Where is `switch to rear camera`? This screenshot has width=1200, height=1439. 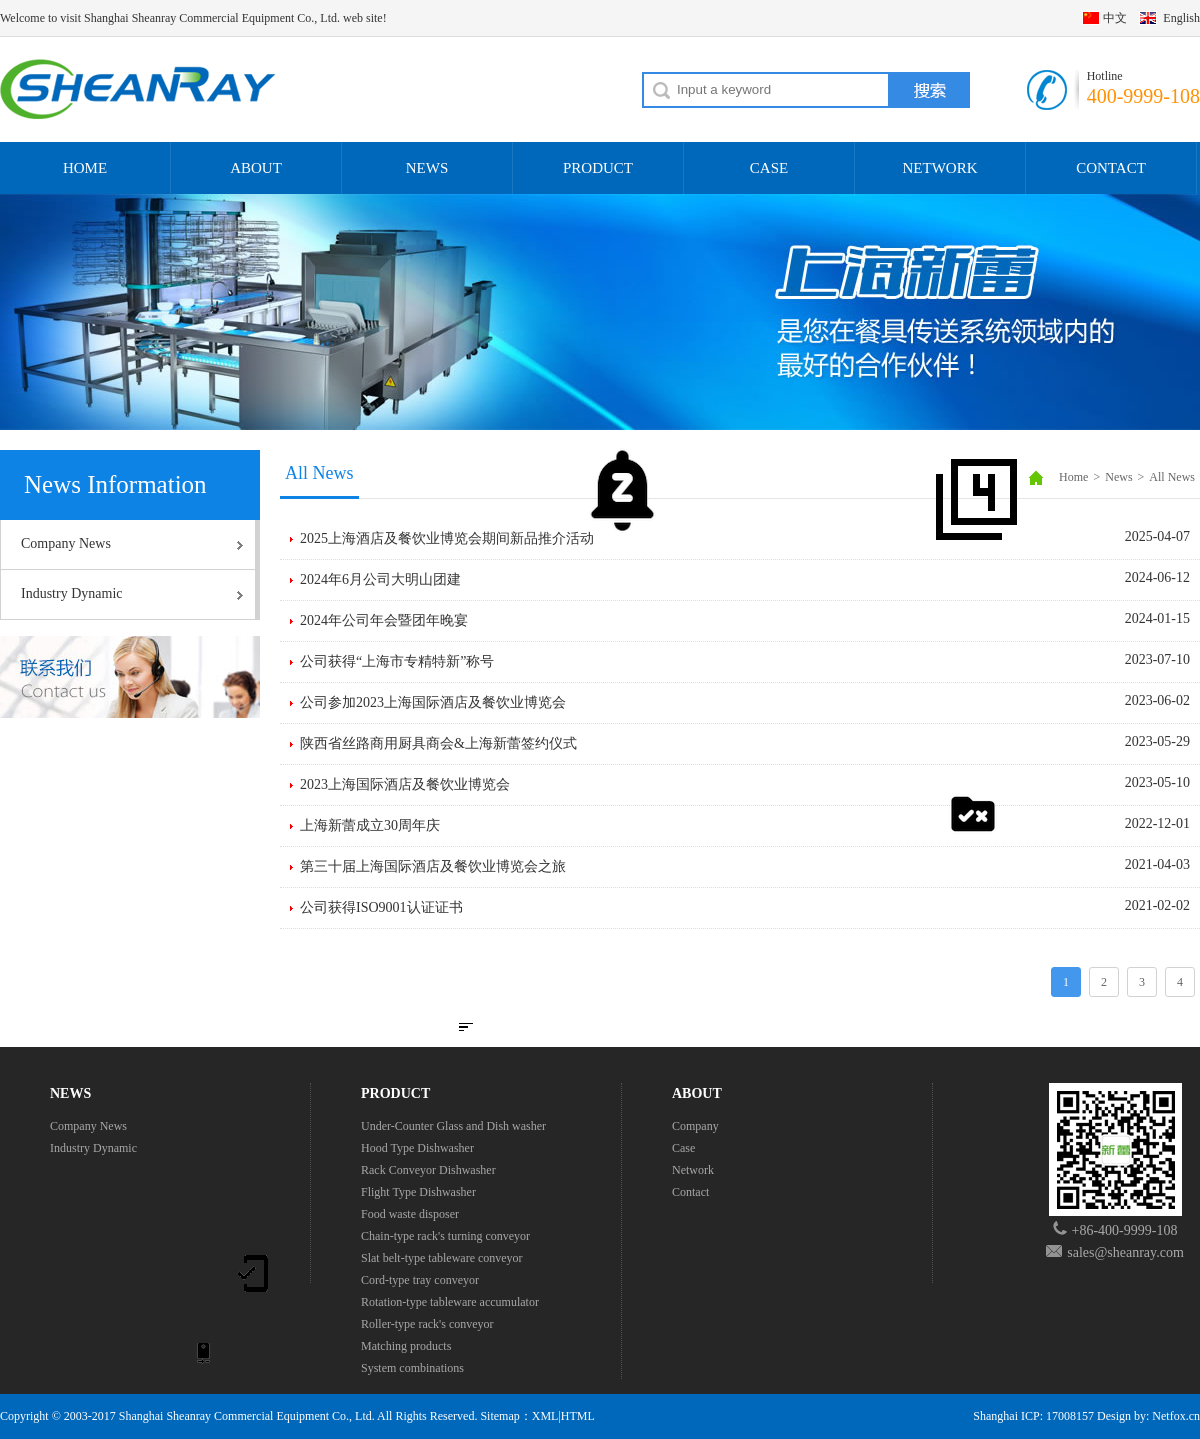 switch to rear camera is located at coordinates (203, 1353).